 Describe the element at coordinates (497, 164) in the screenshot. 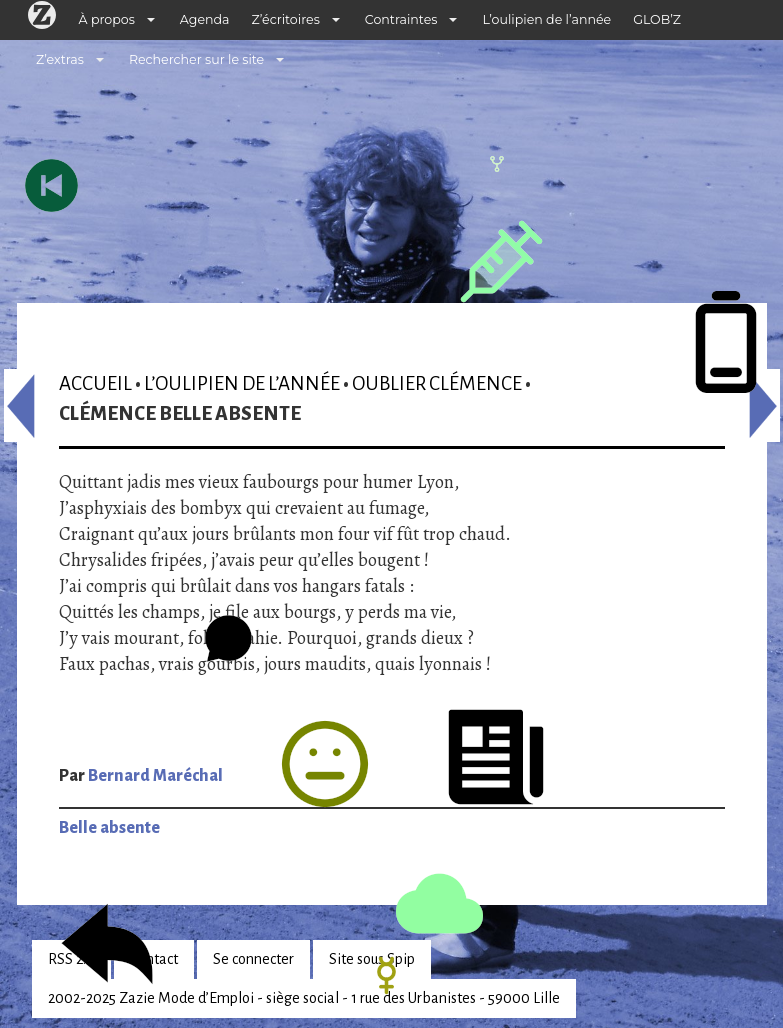

I see `view git branch network or commit history` at that location.